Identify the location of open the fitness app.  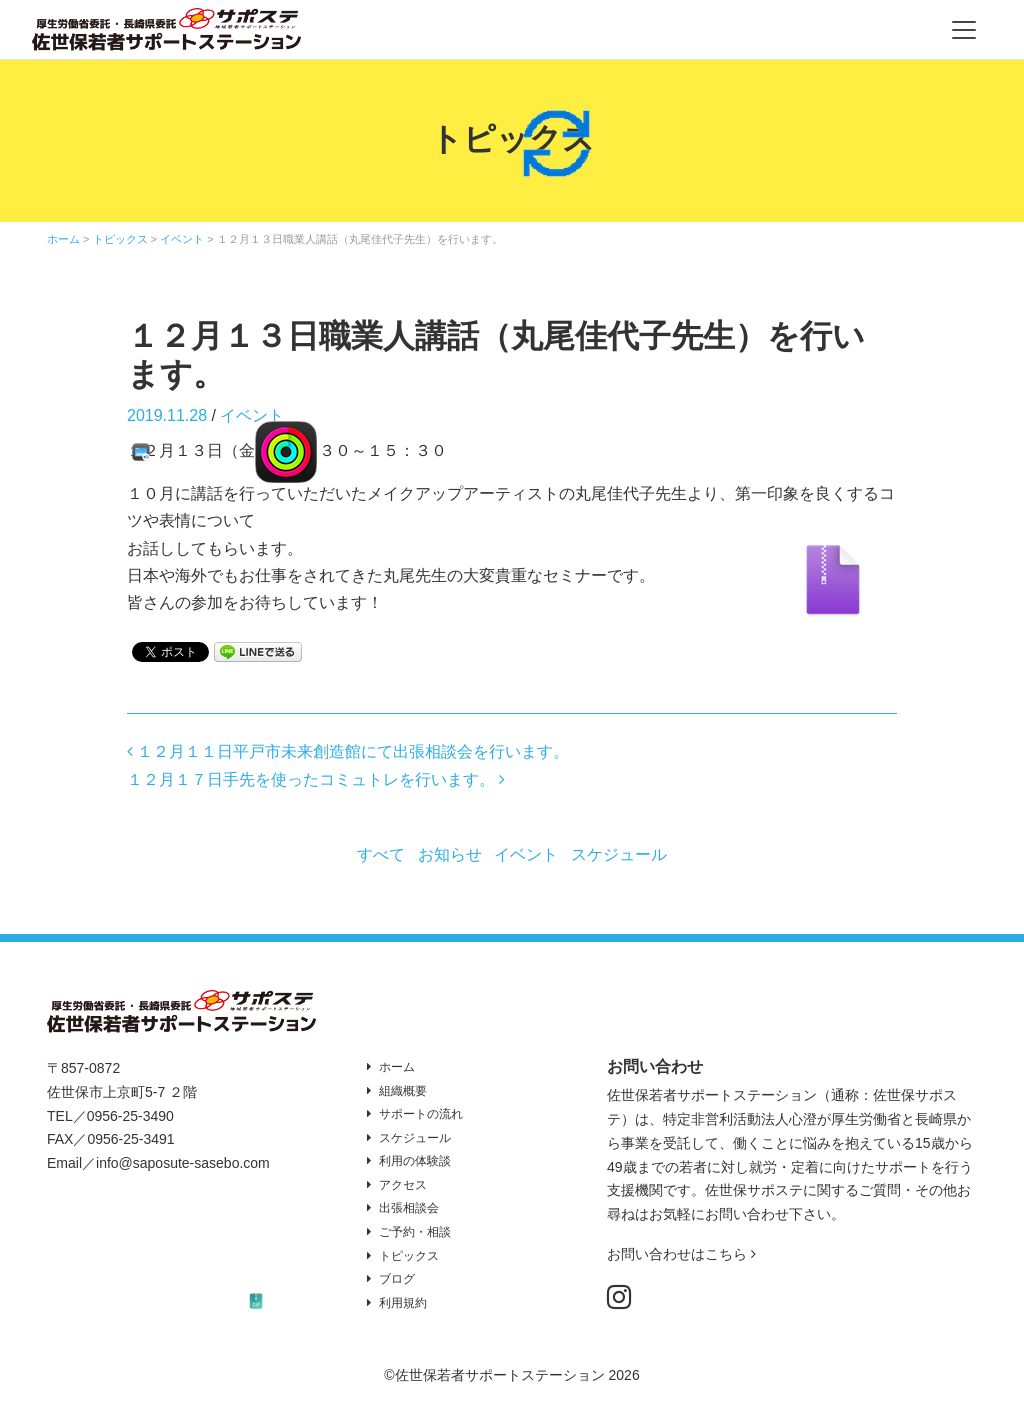
(286, 452).